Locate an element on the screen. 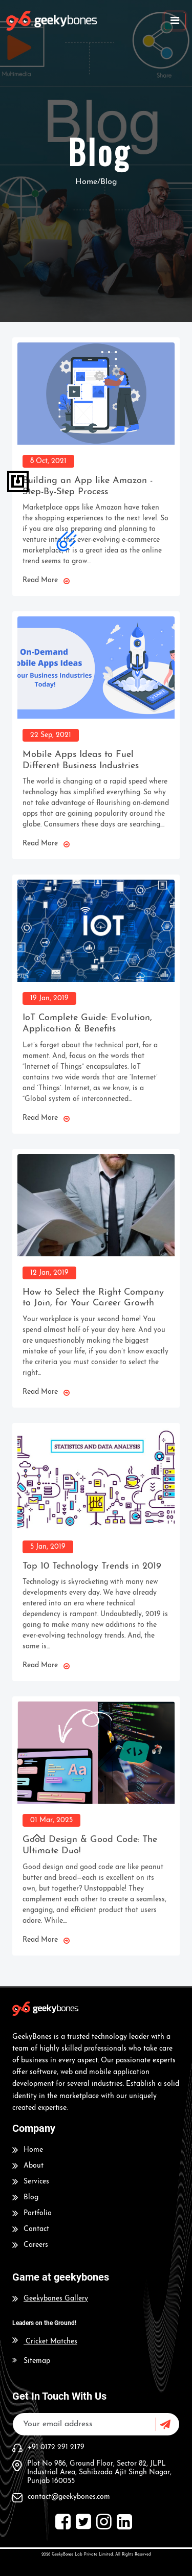 This screenshot has height=2576, width=192. collapse an expanded section is located at coordinates (37, 1836).